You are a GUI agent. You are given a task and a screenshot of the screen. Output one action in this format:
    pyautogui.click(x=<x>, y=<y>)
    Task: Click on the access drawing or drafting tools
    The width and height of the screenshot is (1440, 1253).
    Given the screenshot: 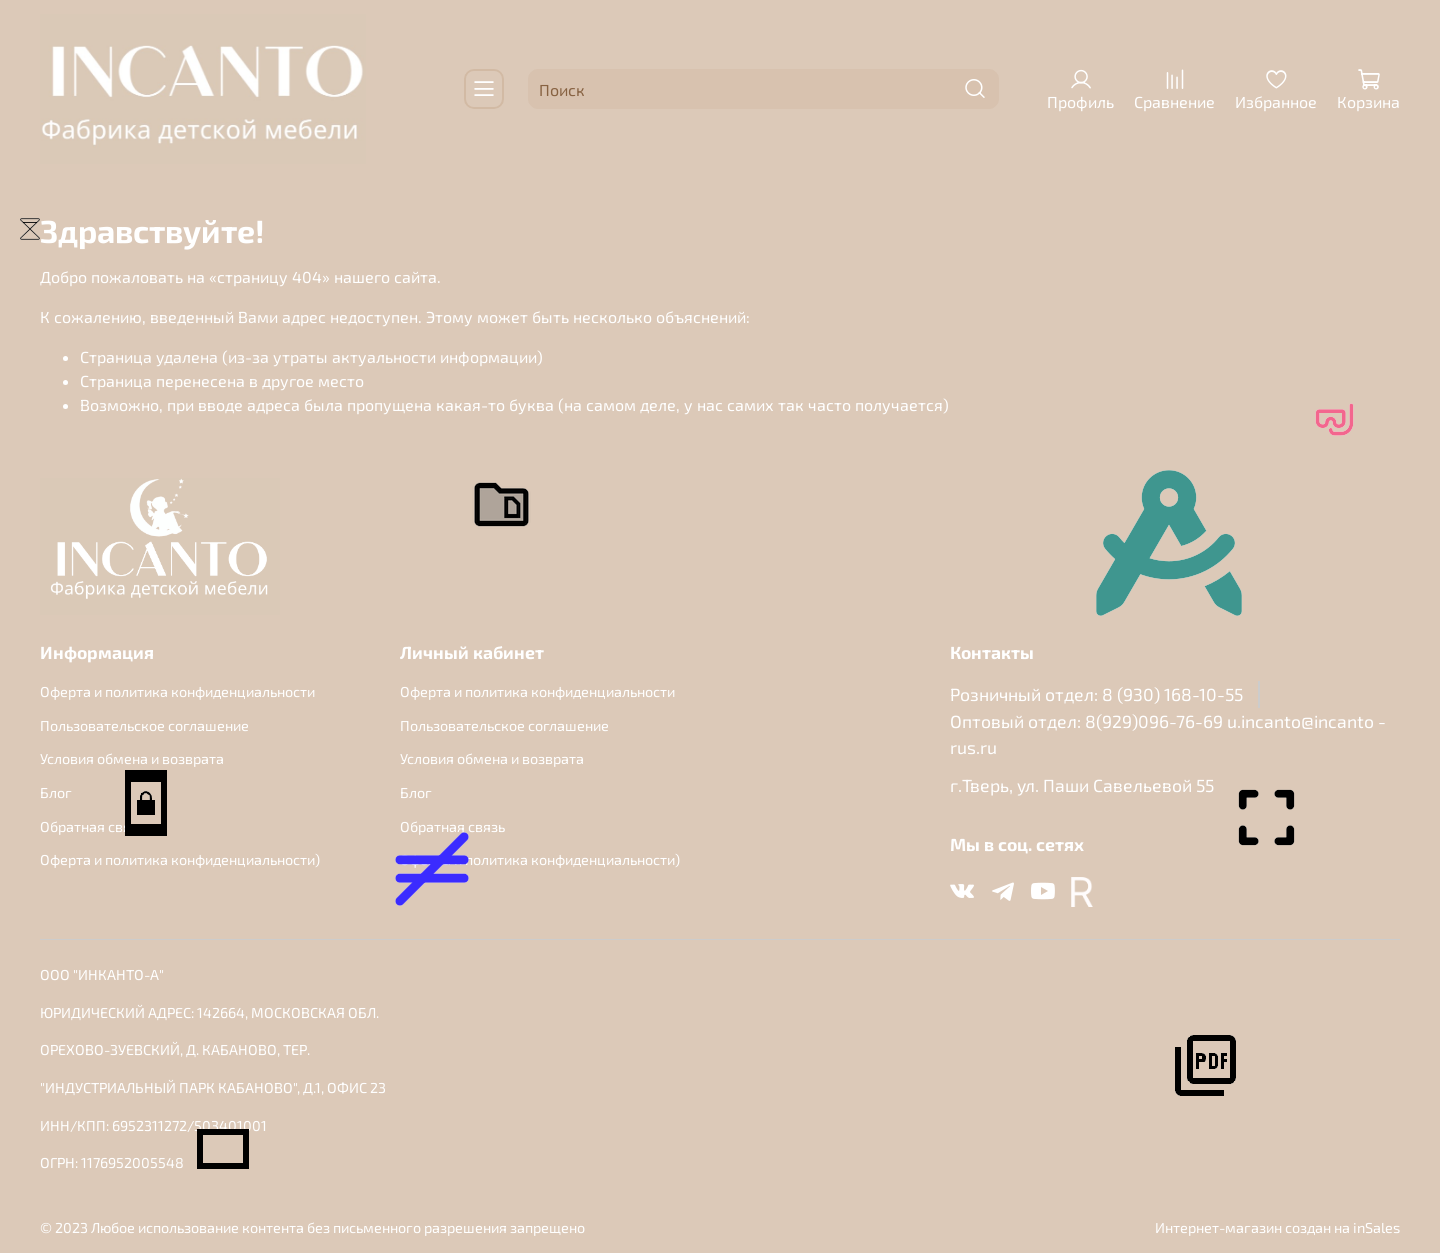 What is the action you would take?
    pyautogui.click(x=1169, y=543)
    